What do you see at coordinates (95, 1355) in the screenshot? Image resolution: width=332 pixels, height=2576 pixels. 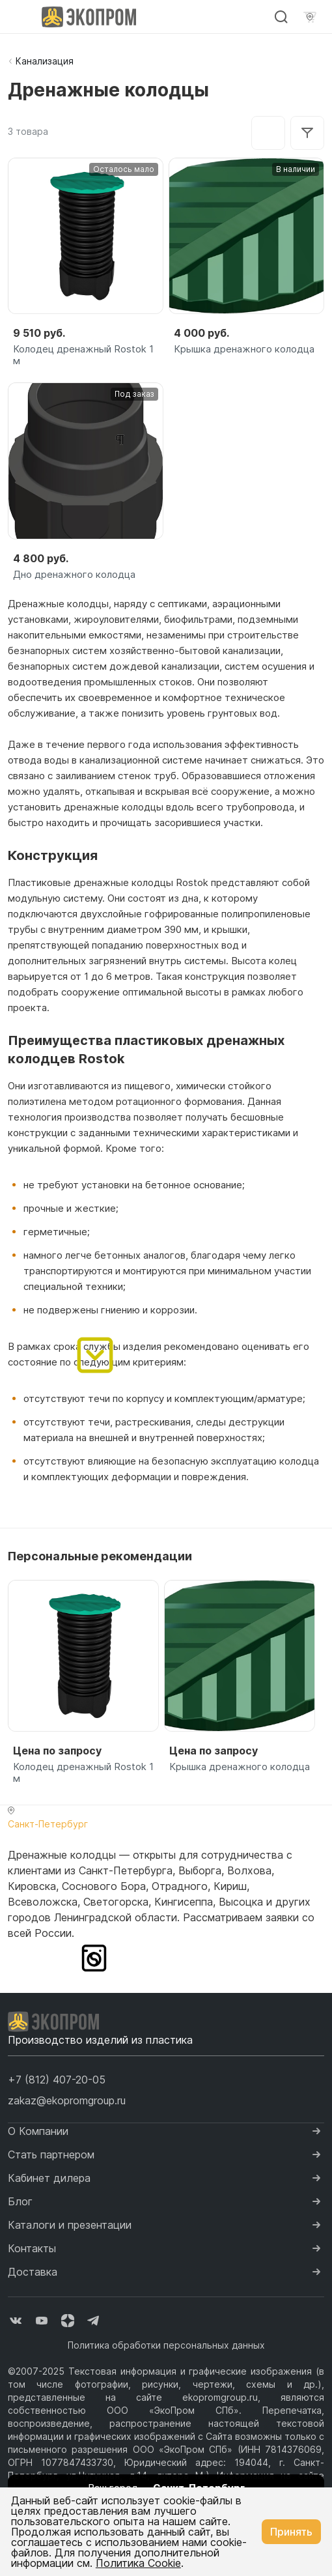 I see `expand content or dropdown menu` at bounding box center [95, 1355].